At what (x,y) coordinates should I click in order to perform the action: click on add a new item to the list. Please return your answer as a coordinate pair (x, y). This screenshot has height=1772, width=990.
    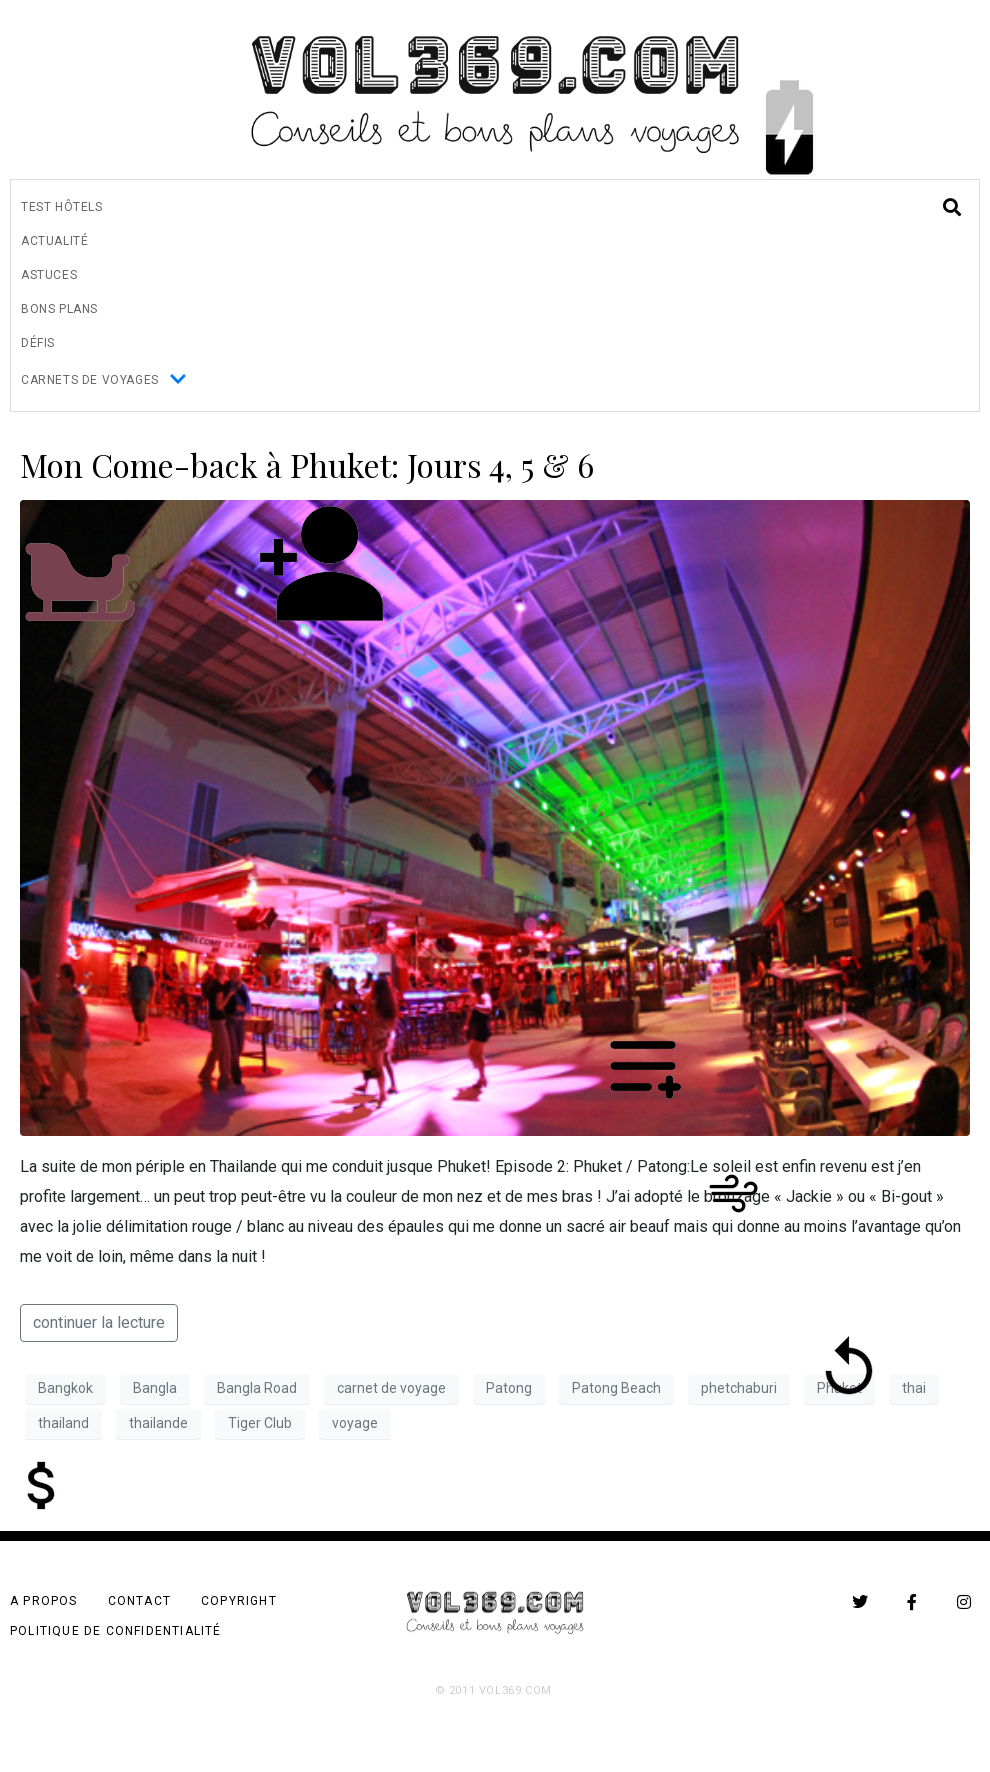
    Looking at the image, I should click on (643, 1066).